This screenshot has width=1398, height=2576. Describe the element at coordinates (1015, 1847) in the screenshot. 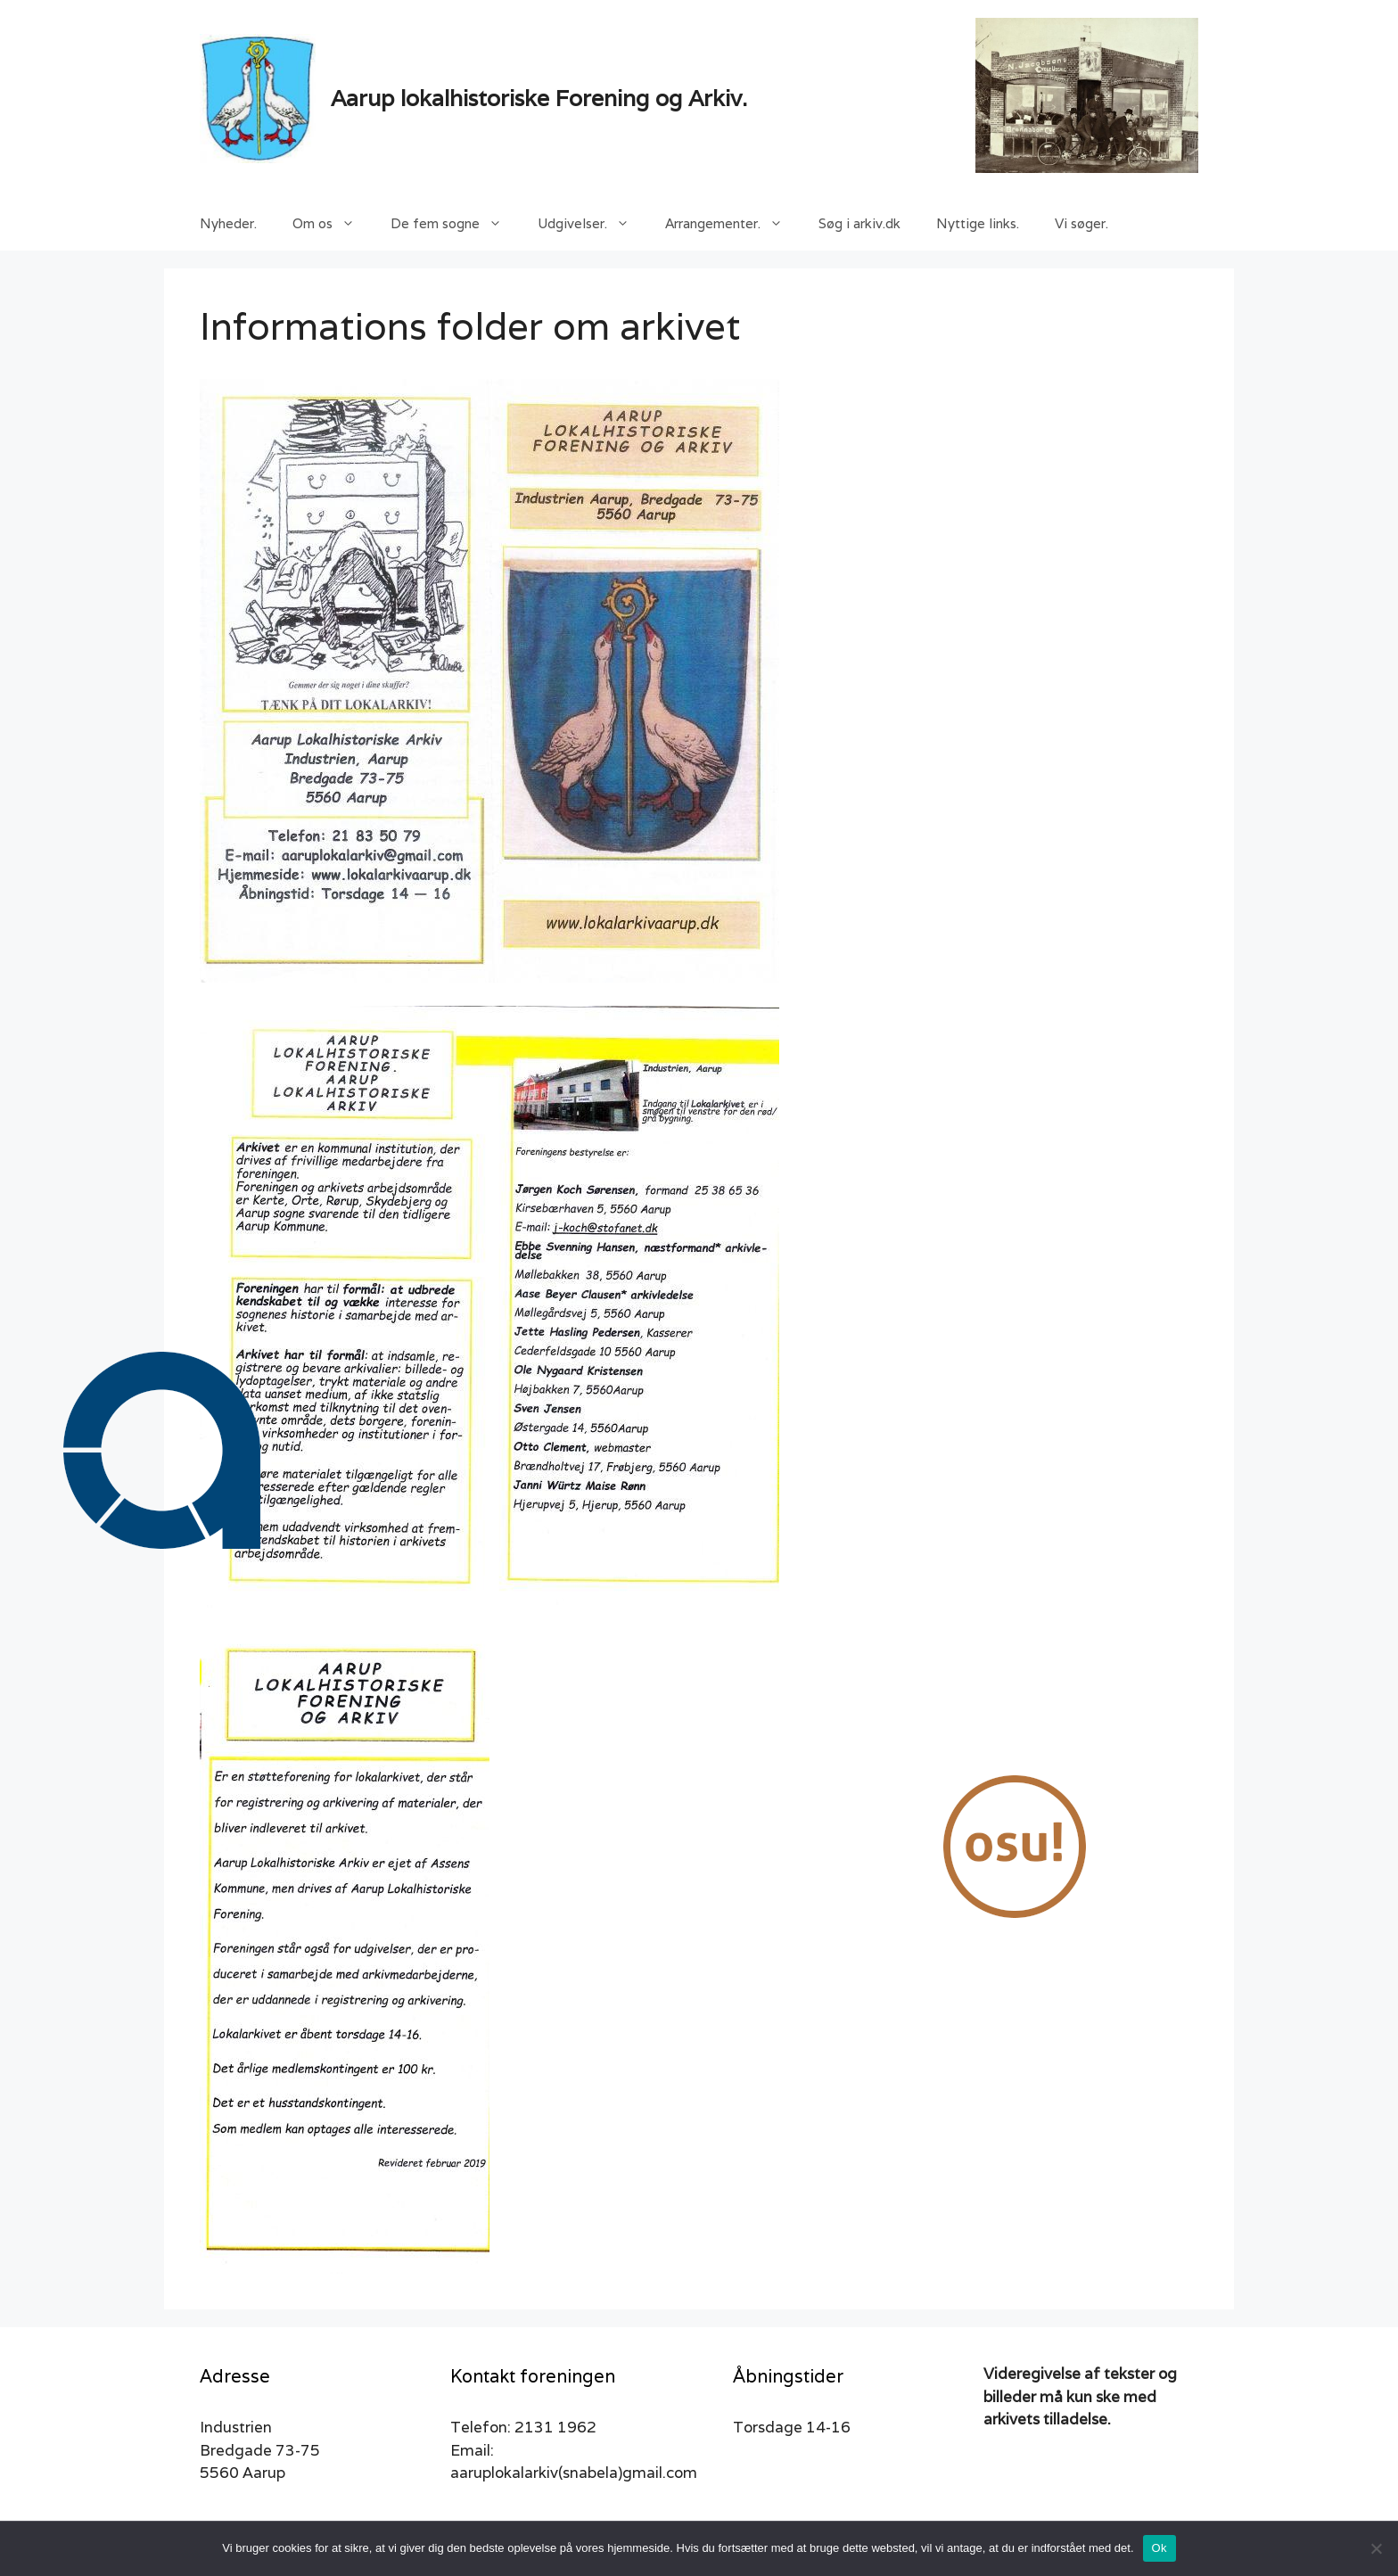

I see `open osu! rhythm game` at that location.